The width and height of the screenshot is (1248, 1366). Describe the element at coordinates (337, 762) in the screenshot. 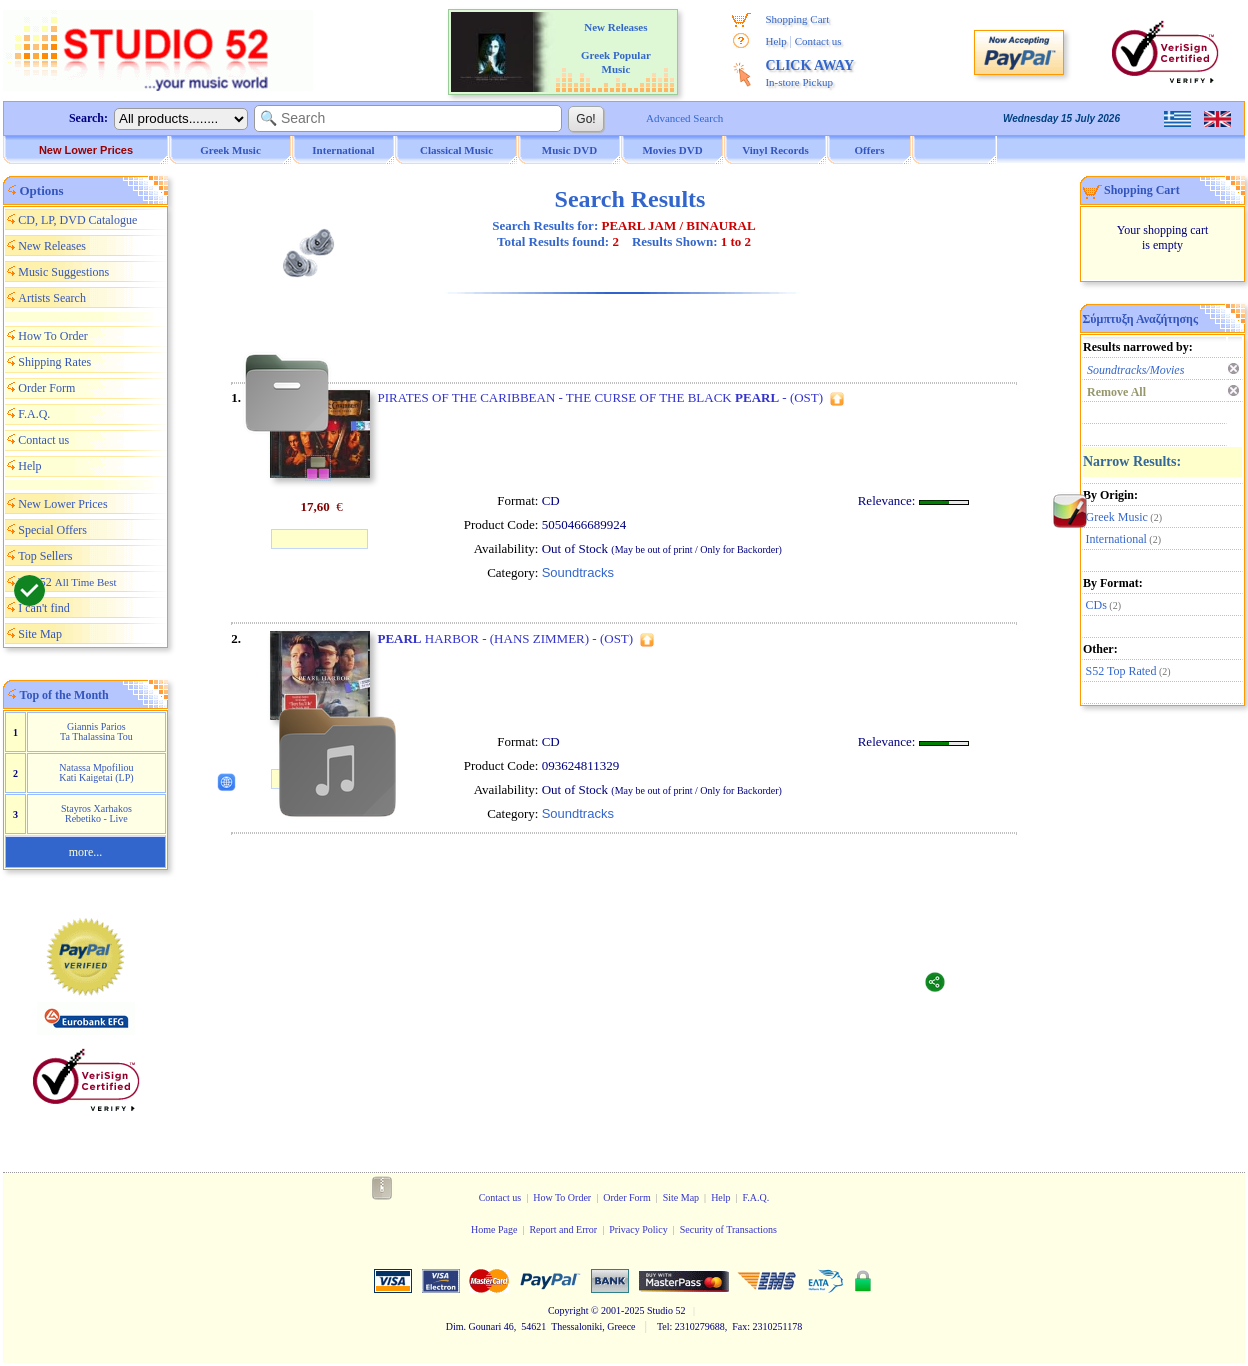

I see `open your music folder` at that location.